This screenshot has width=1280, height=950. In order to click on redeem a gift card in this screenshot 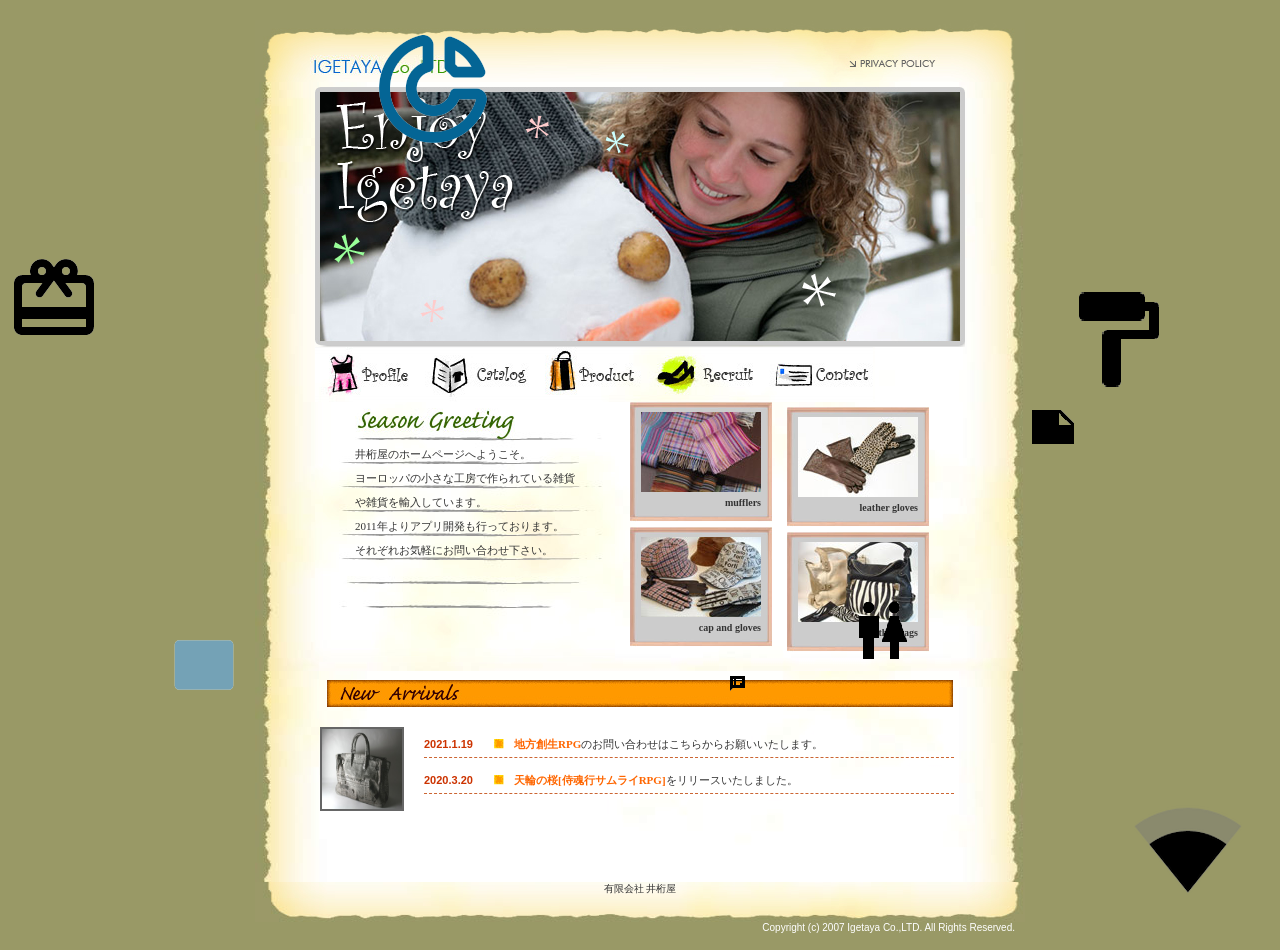, I will do `click(54, 299)`.